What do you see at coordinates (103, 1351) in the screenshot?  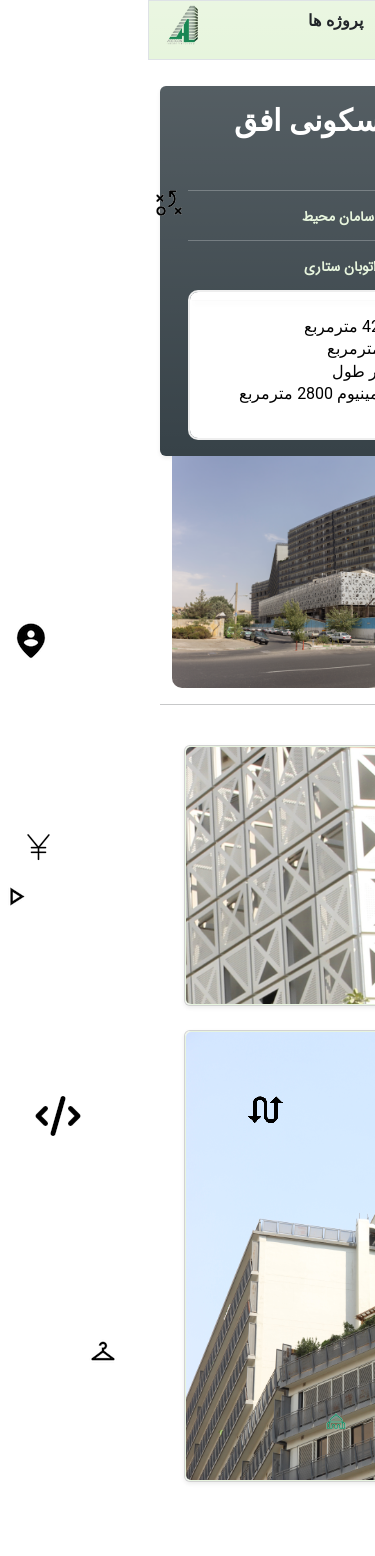 I see `access wardrobe or clothing options` at bounding box center [103, 1351].